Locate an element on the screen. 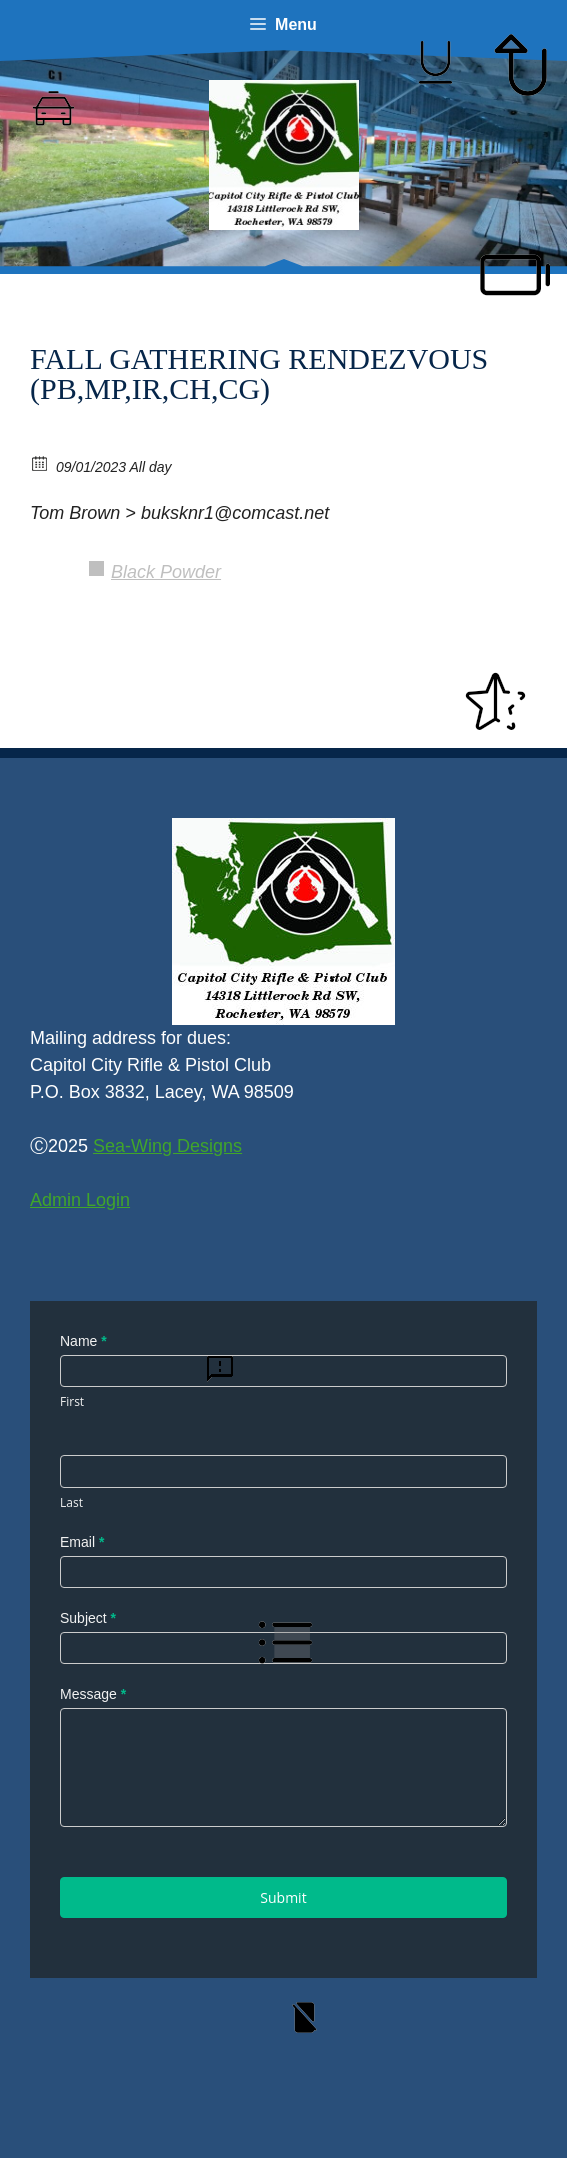 The width and height of the screenshot is (567, 2158). partial rating indicator is located at coordinates (495, 702).